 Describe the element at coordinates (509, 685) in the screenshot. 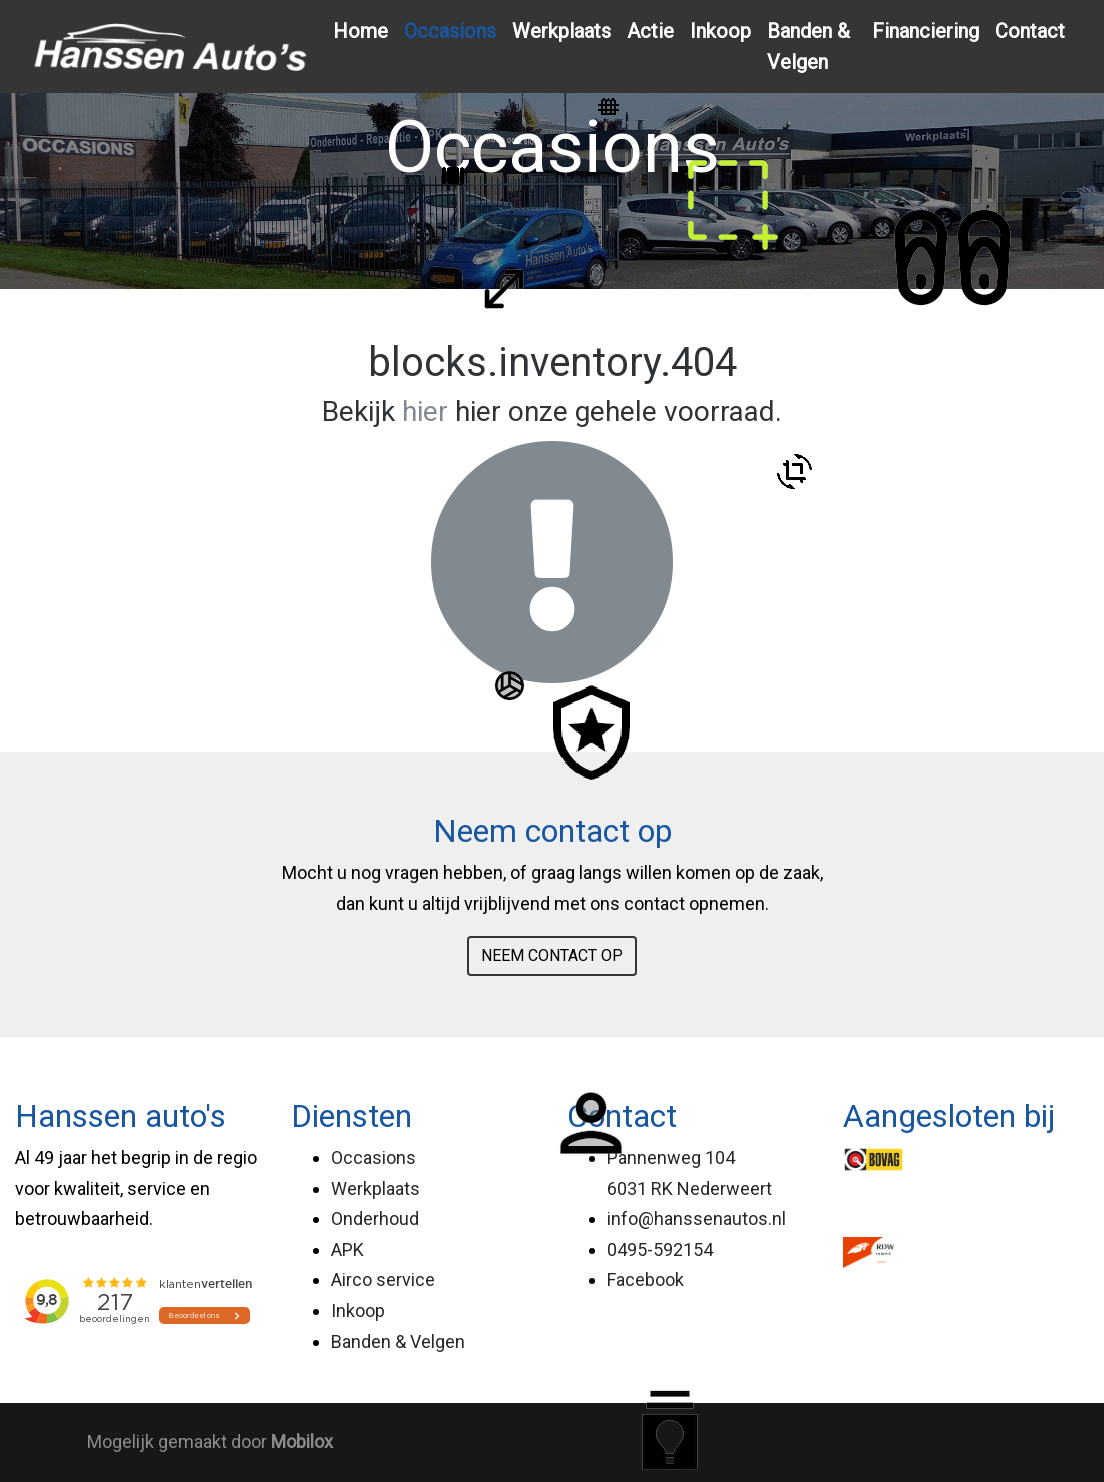

I see `access volleyball or sports-related content` at that location.